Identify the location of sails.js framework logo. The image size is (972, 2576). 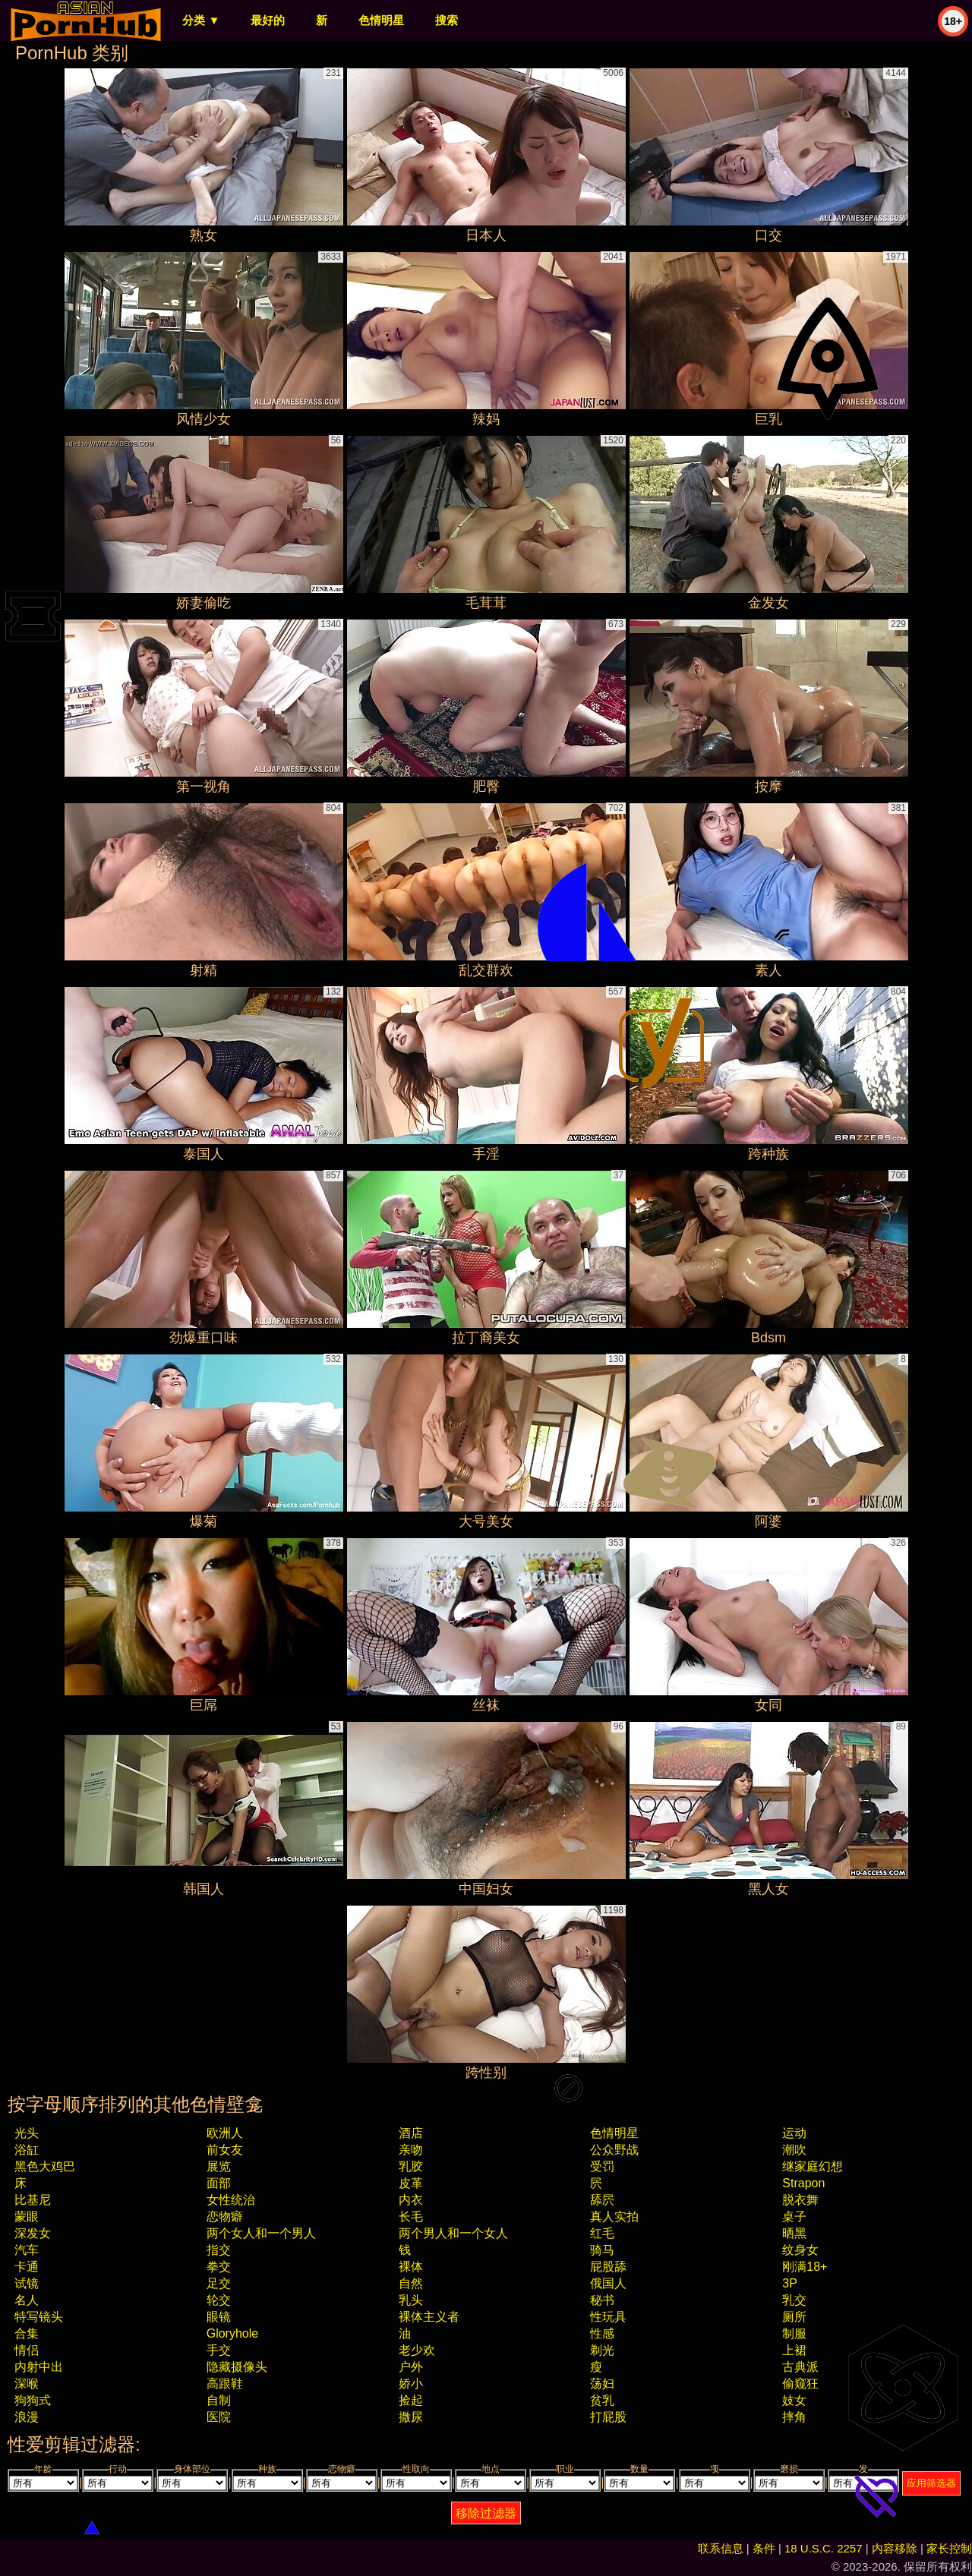
(587, 912).